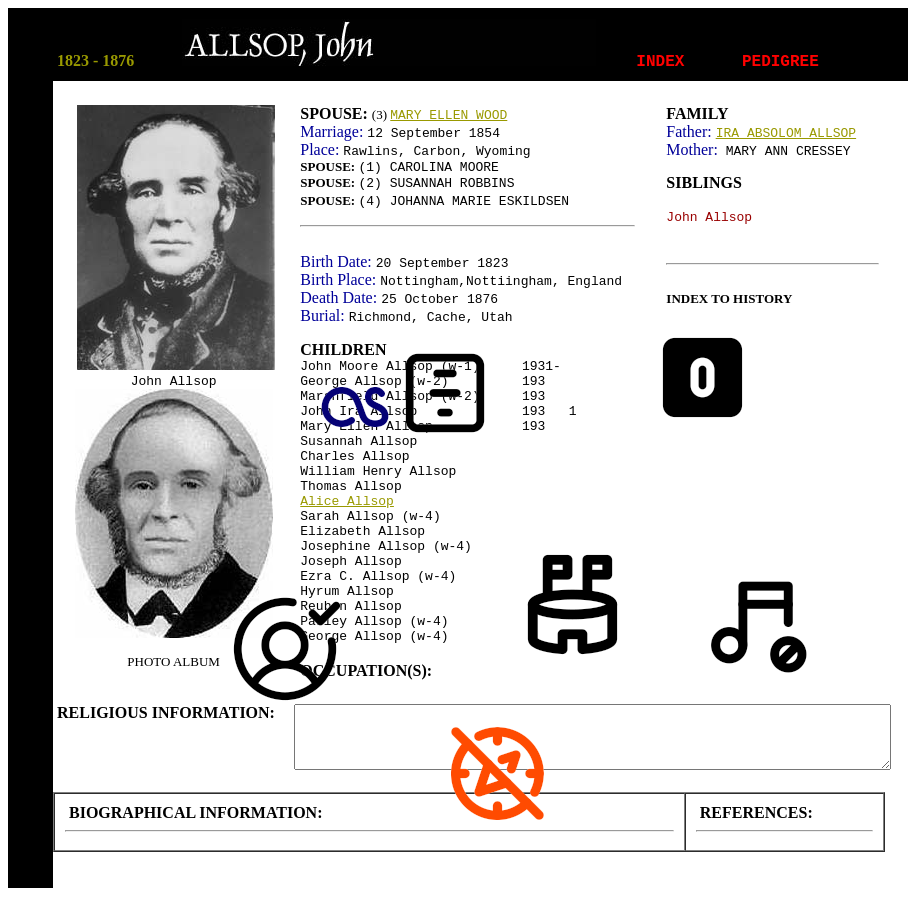 The image size is (908, 916). What do you see at coordinates (355, 407) in the screenshot?
I see `connect to Last.fm account` at bounding box center [355, 407].